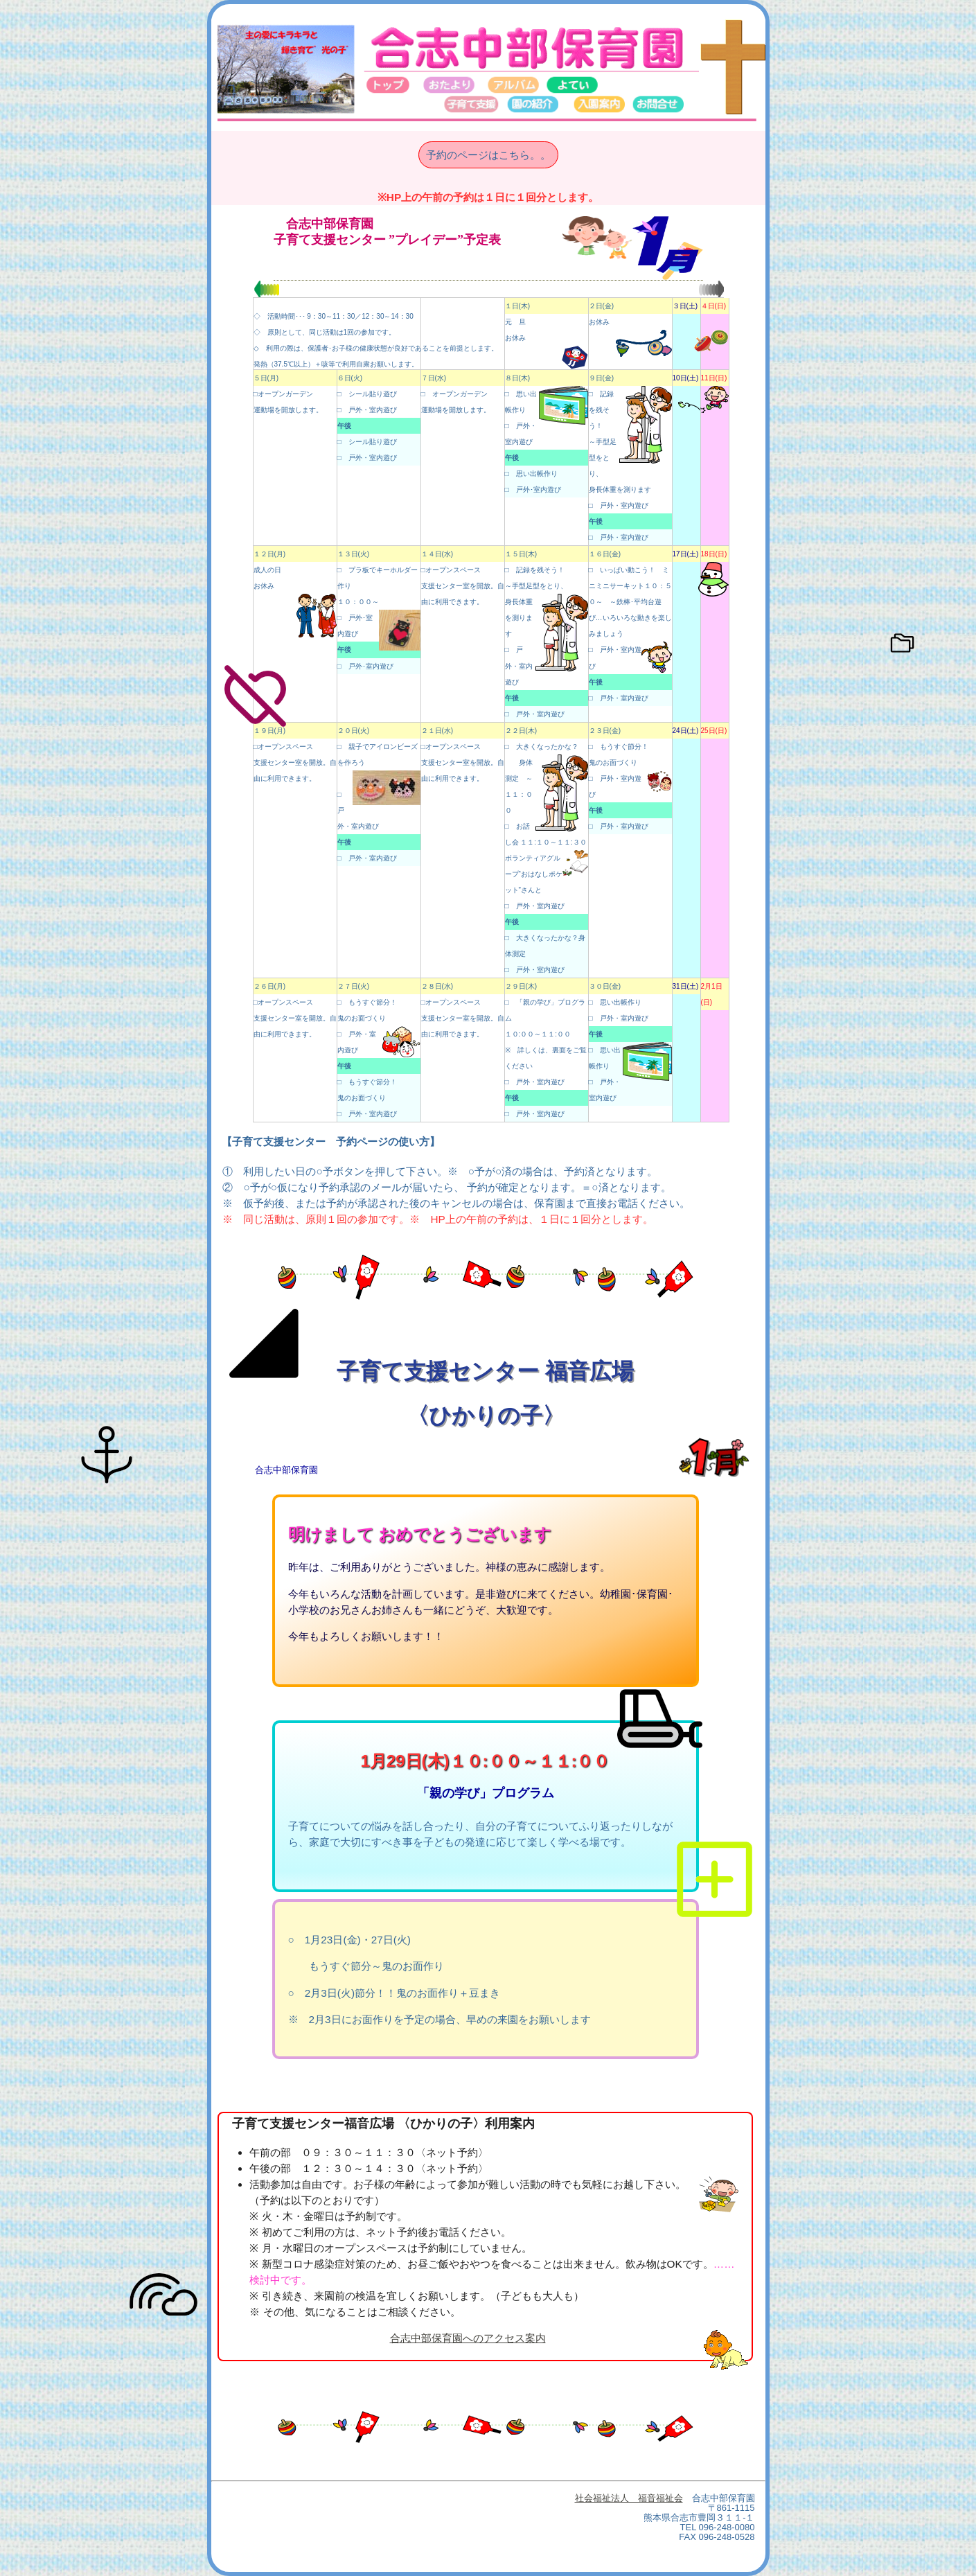  Describe the element at coordinates (902, 643) in the screenshot. I see `browse all folders` at that location.